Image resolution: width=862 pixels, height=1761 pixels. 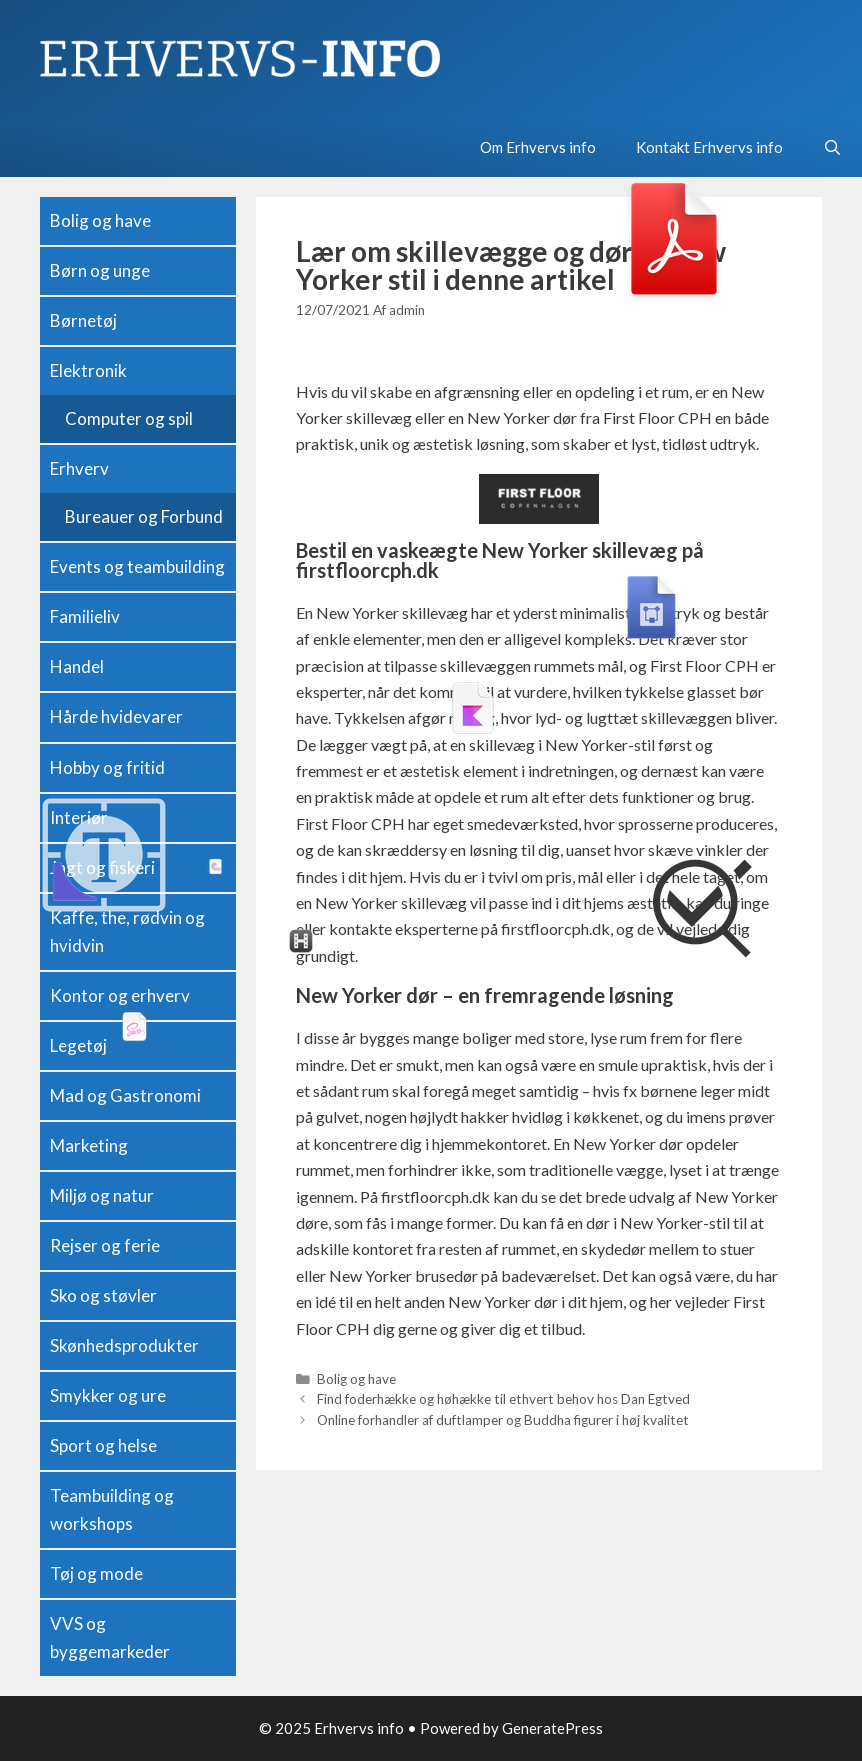 I want to click on open system configuration or setup assistant, so click(x=702, y=908).